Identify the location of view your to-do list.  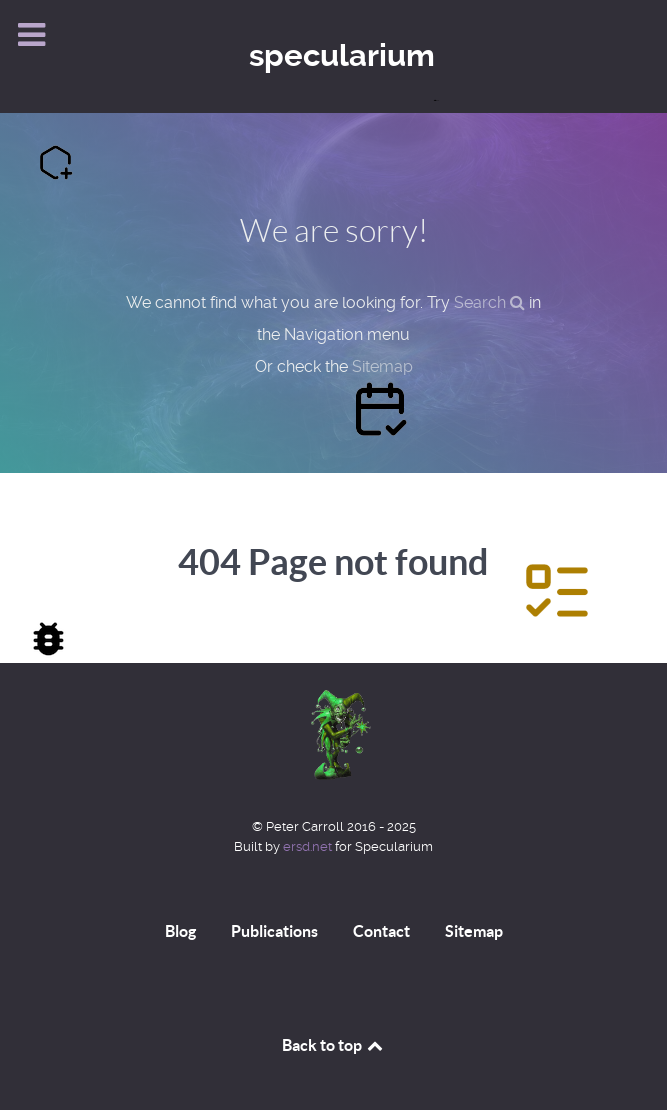
(557, 592).